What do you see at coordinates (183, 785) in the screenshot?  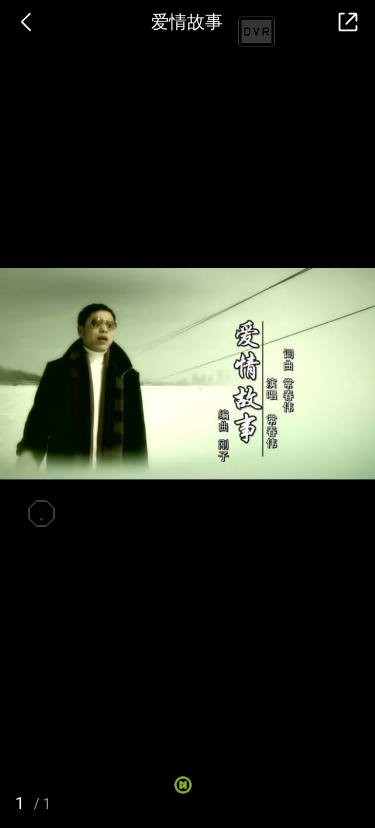 I see `skip to the next track or media item` at bounding box center [183, 785].